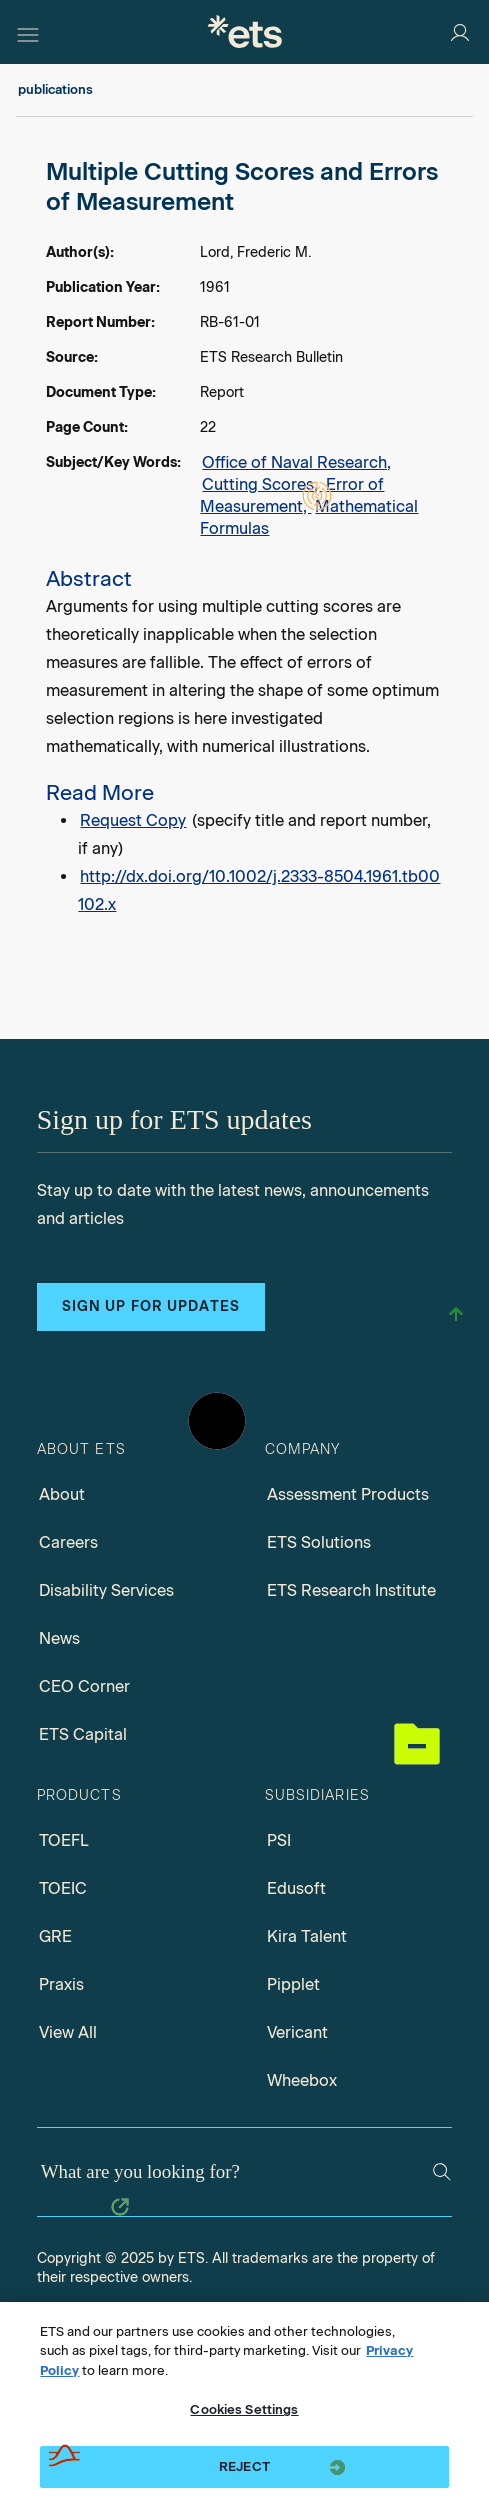 This screenshot has width=489, height=2498. What do you see at coordinates (317, 496) in the screenshot?
I see `indicates nfc directional communication capability` at bounding box center [317, 496].